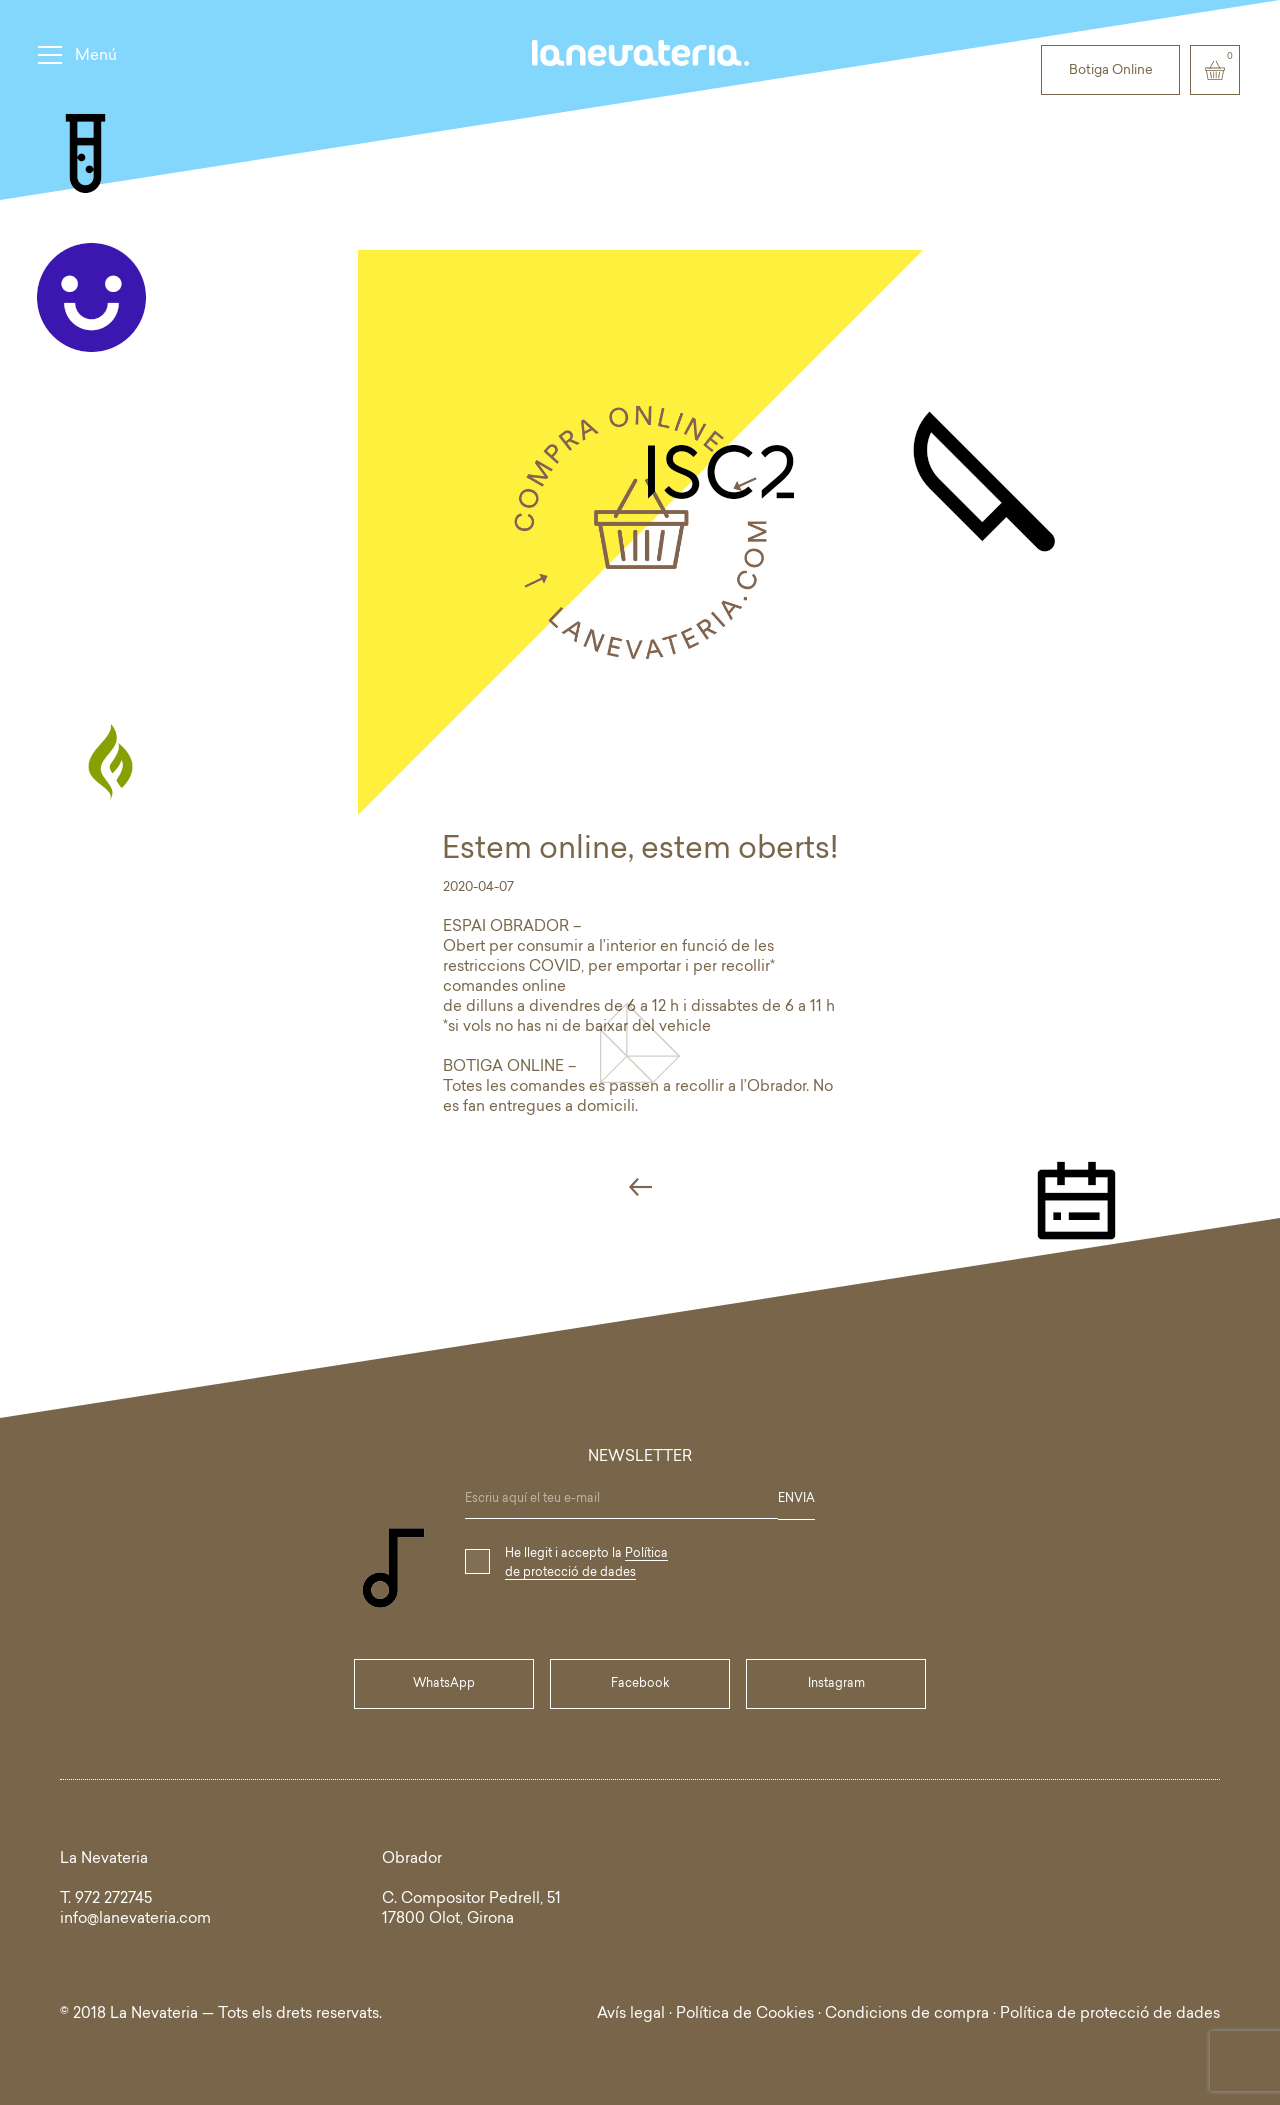 Image resolution: width=1280 pixels, height=2105 pixels. I want to click on access lab results or test data, so click(85, 153).